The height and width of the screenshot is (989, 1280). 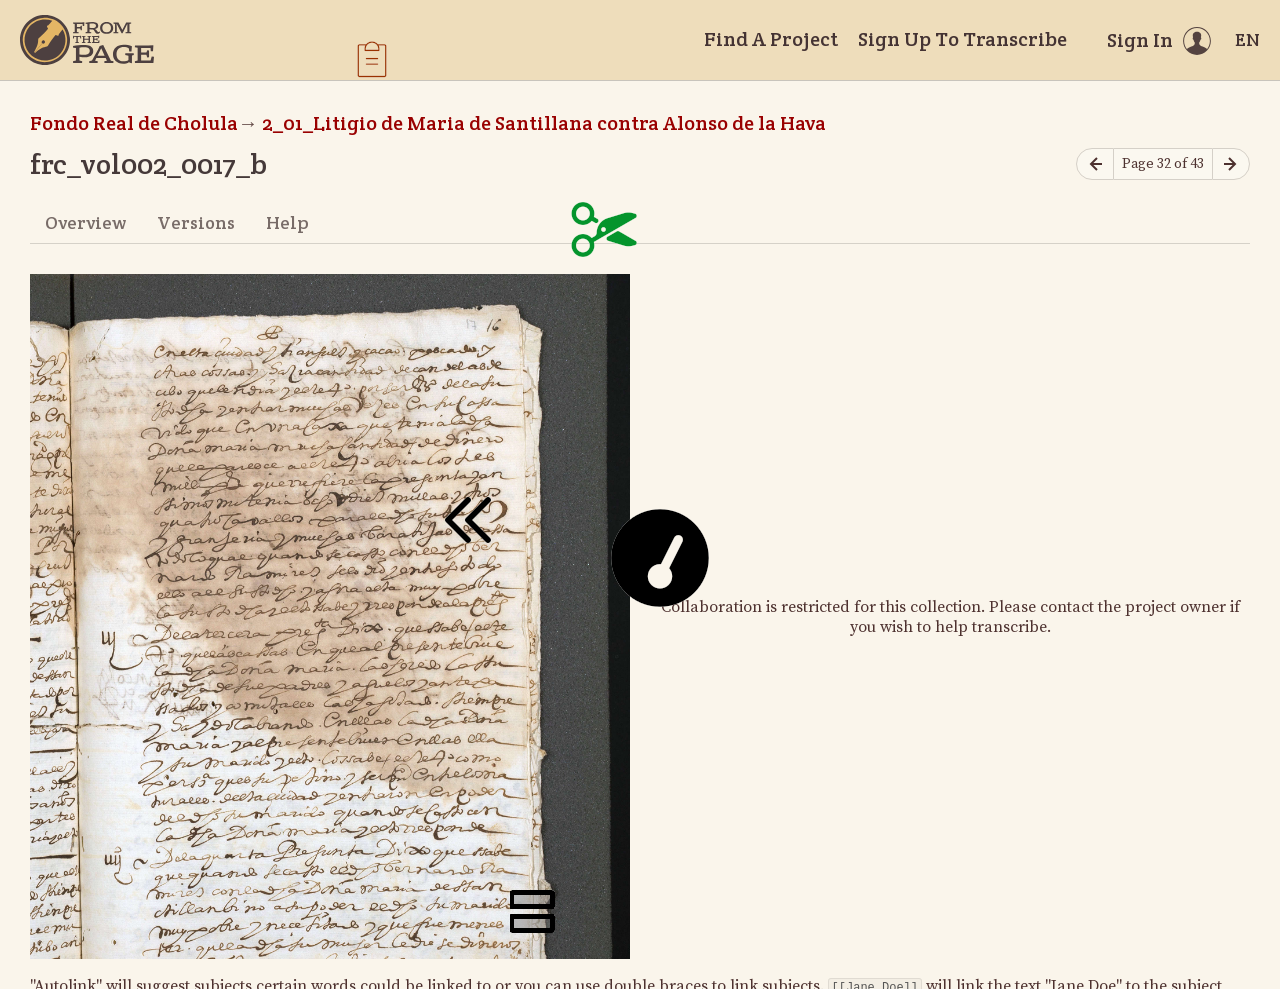 I want to click on view clipboard contents, so click(x=372, y=60).